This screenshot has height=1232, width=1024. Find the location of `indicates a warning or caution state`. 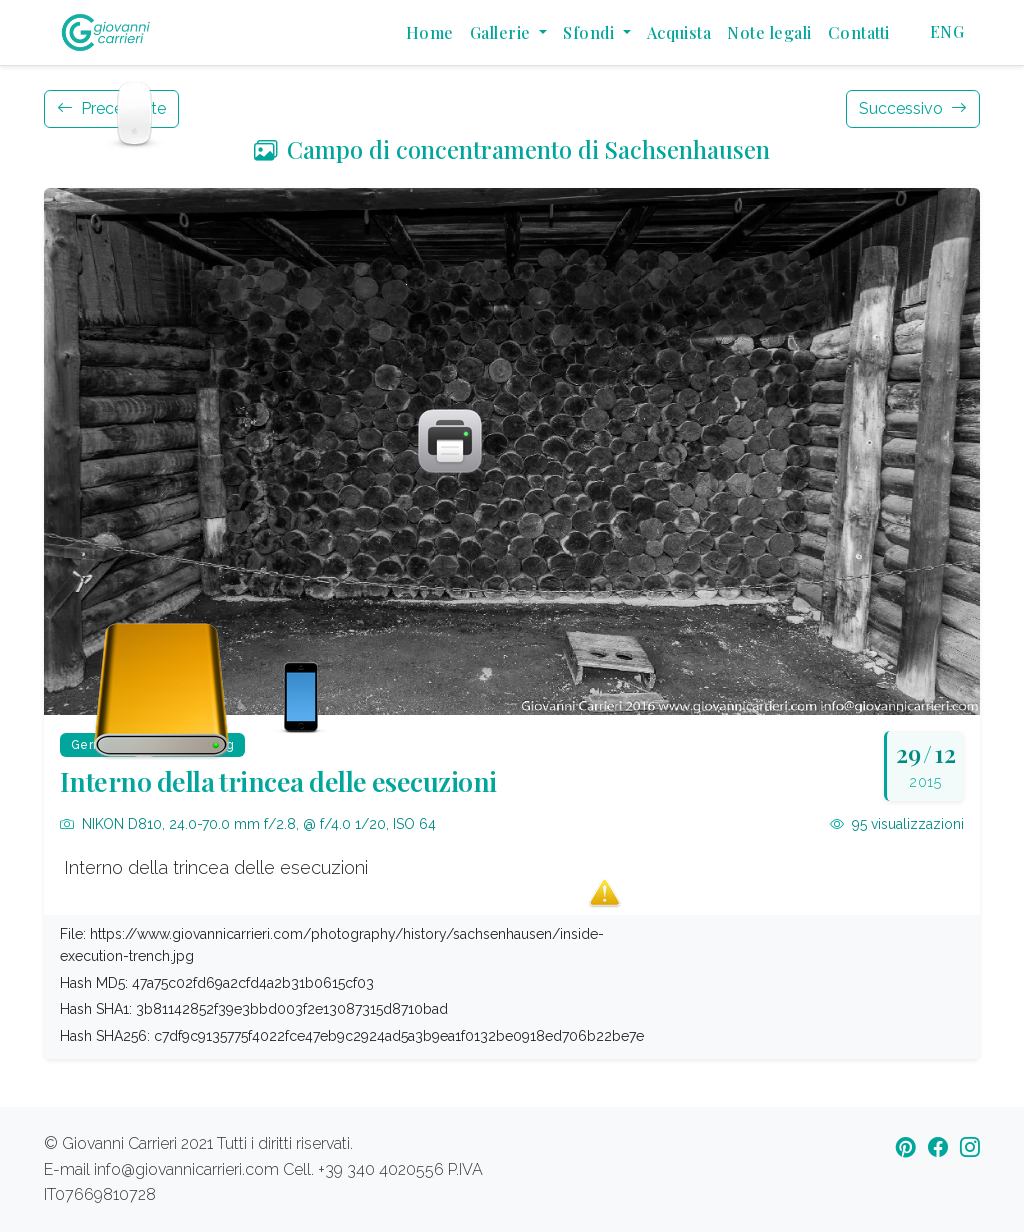

indicates a warning or caution state is located at coordinates (583, 919).